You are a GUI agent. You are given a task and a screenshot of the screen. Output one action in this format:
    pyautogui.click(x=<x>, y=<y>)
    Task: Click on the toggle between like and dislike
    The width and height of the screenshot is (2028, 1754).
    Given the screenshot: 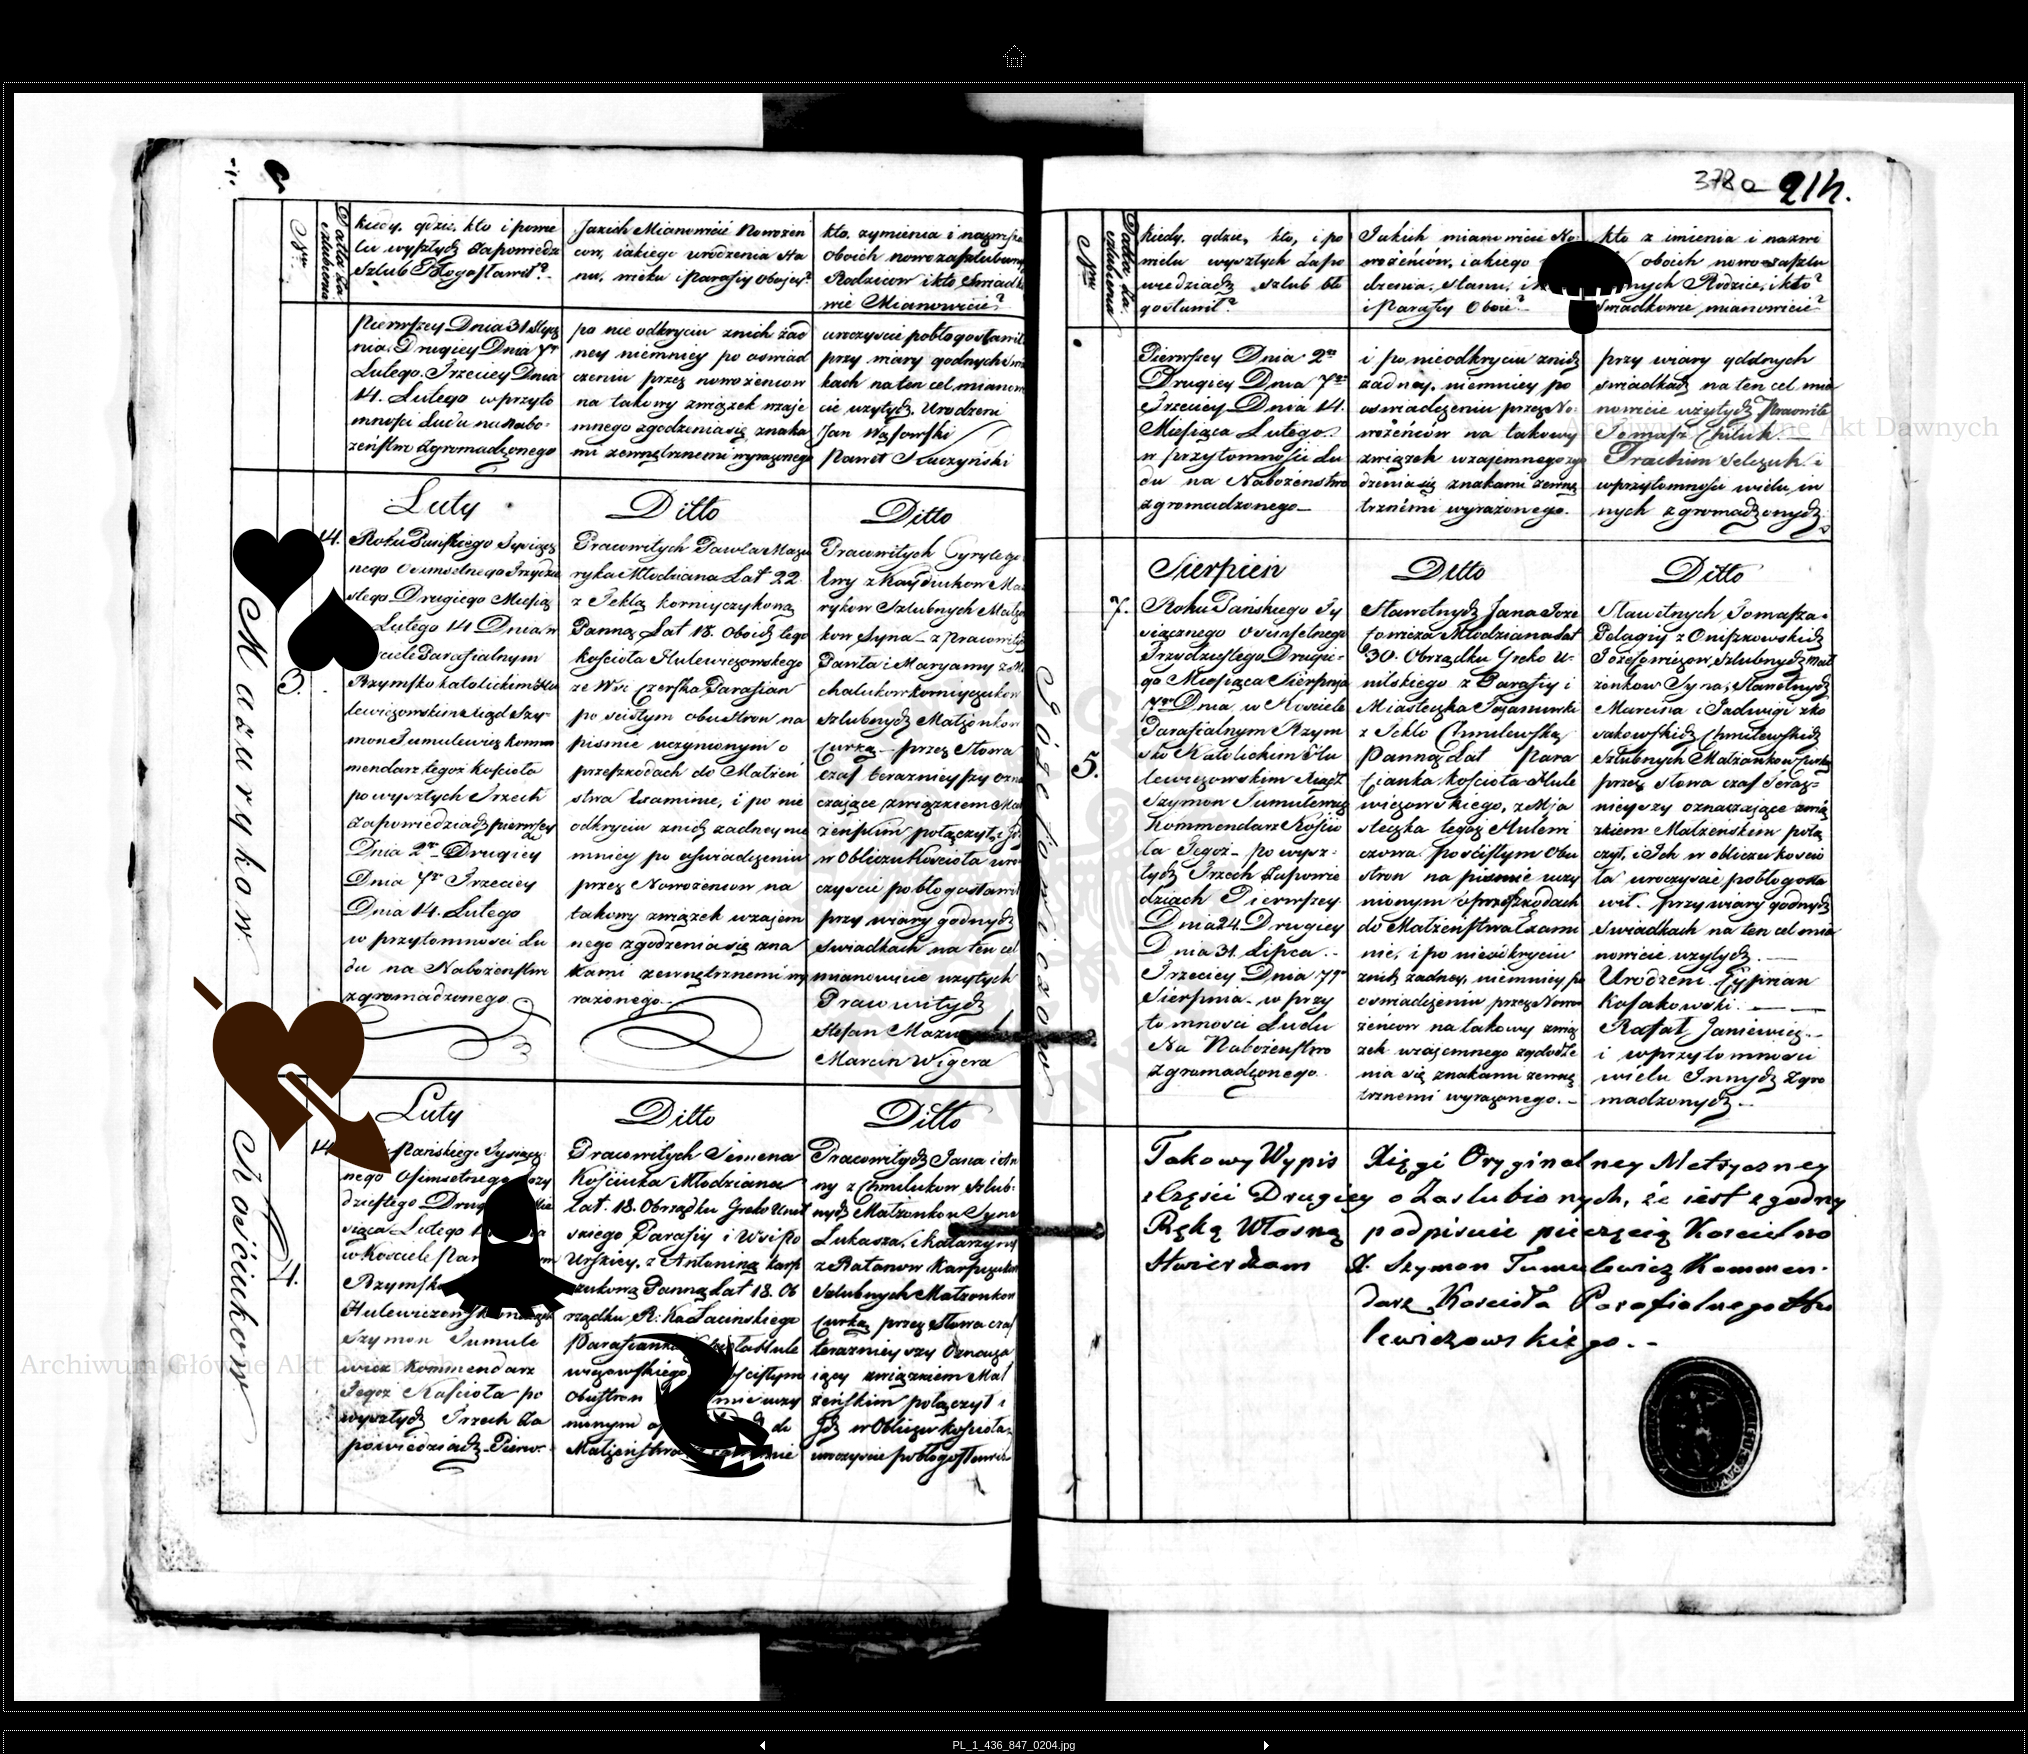 What is the action you would take?
    pyautogui.click(x=306, y=600)
    